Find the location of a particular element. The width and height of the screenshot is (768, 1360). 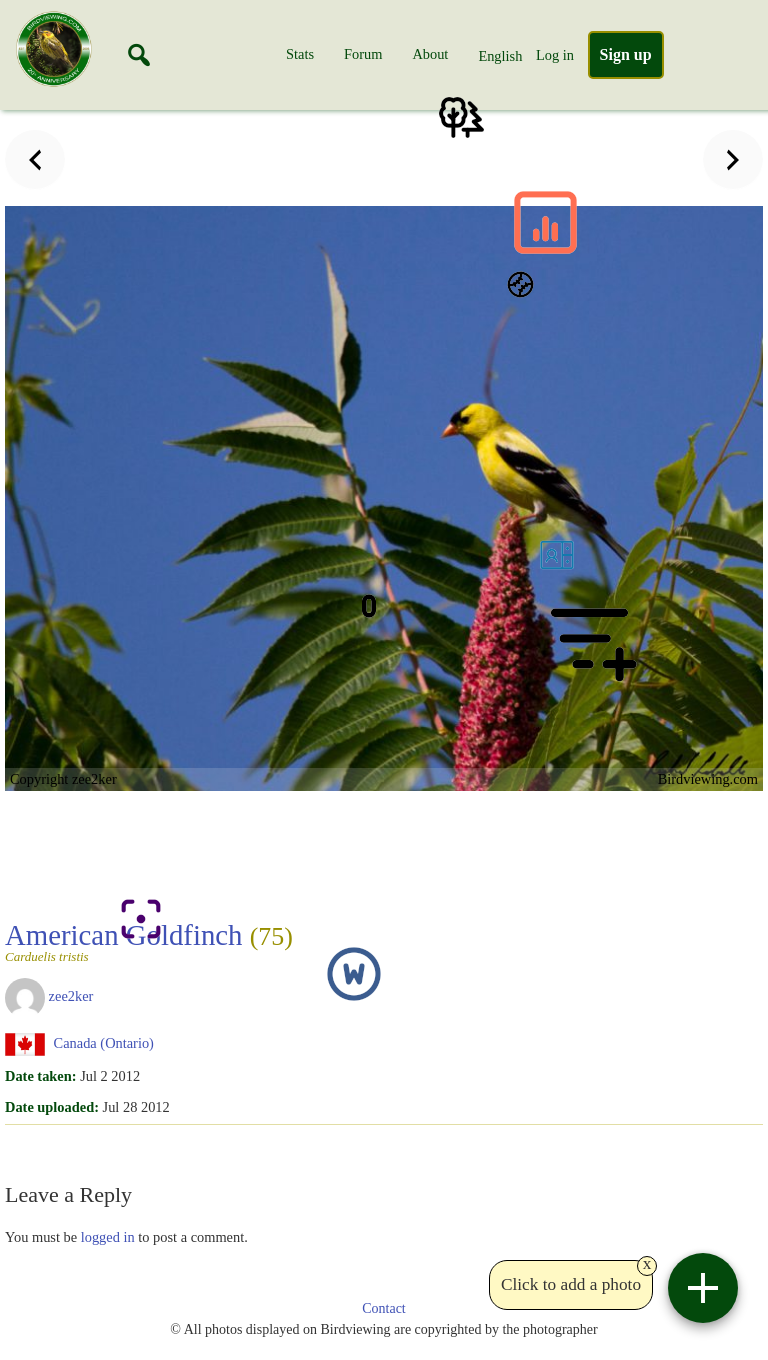

indicates west direction on a map is located at coordinates (354, 974).